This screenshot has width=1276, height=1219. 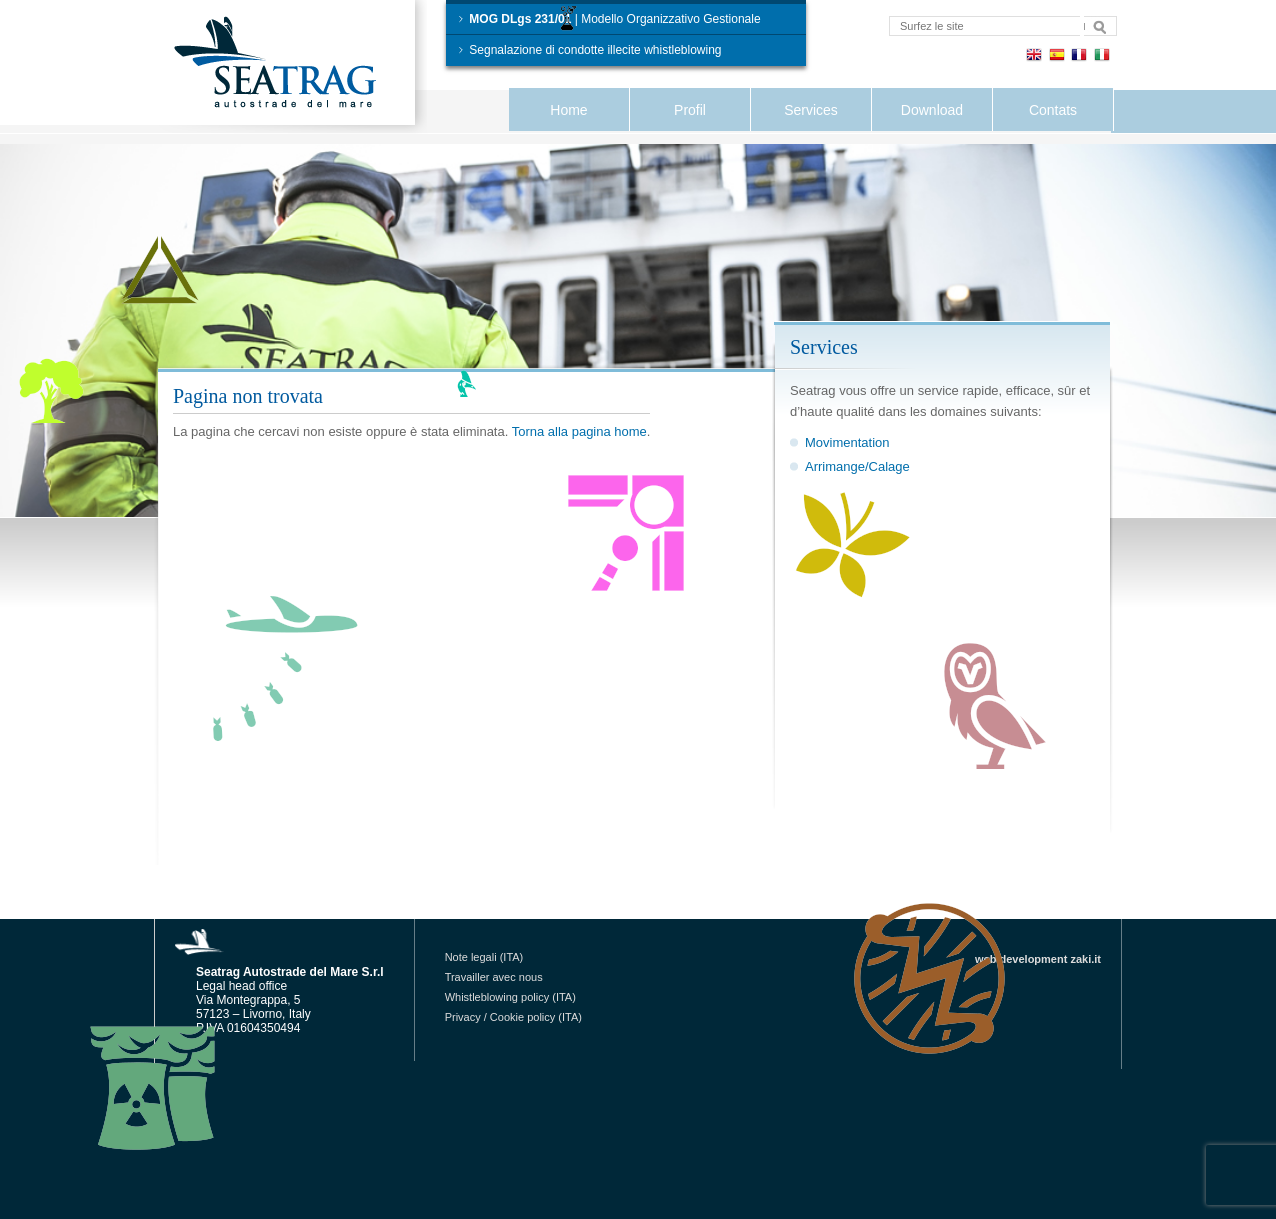 I want to click on set target or objective marker, so click(x=159, y=268).